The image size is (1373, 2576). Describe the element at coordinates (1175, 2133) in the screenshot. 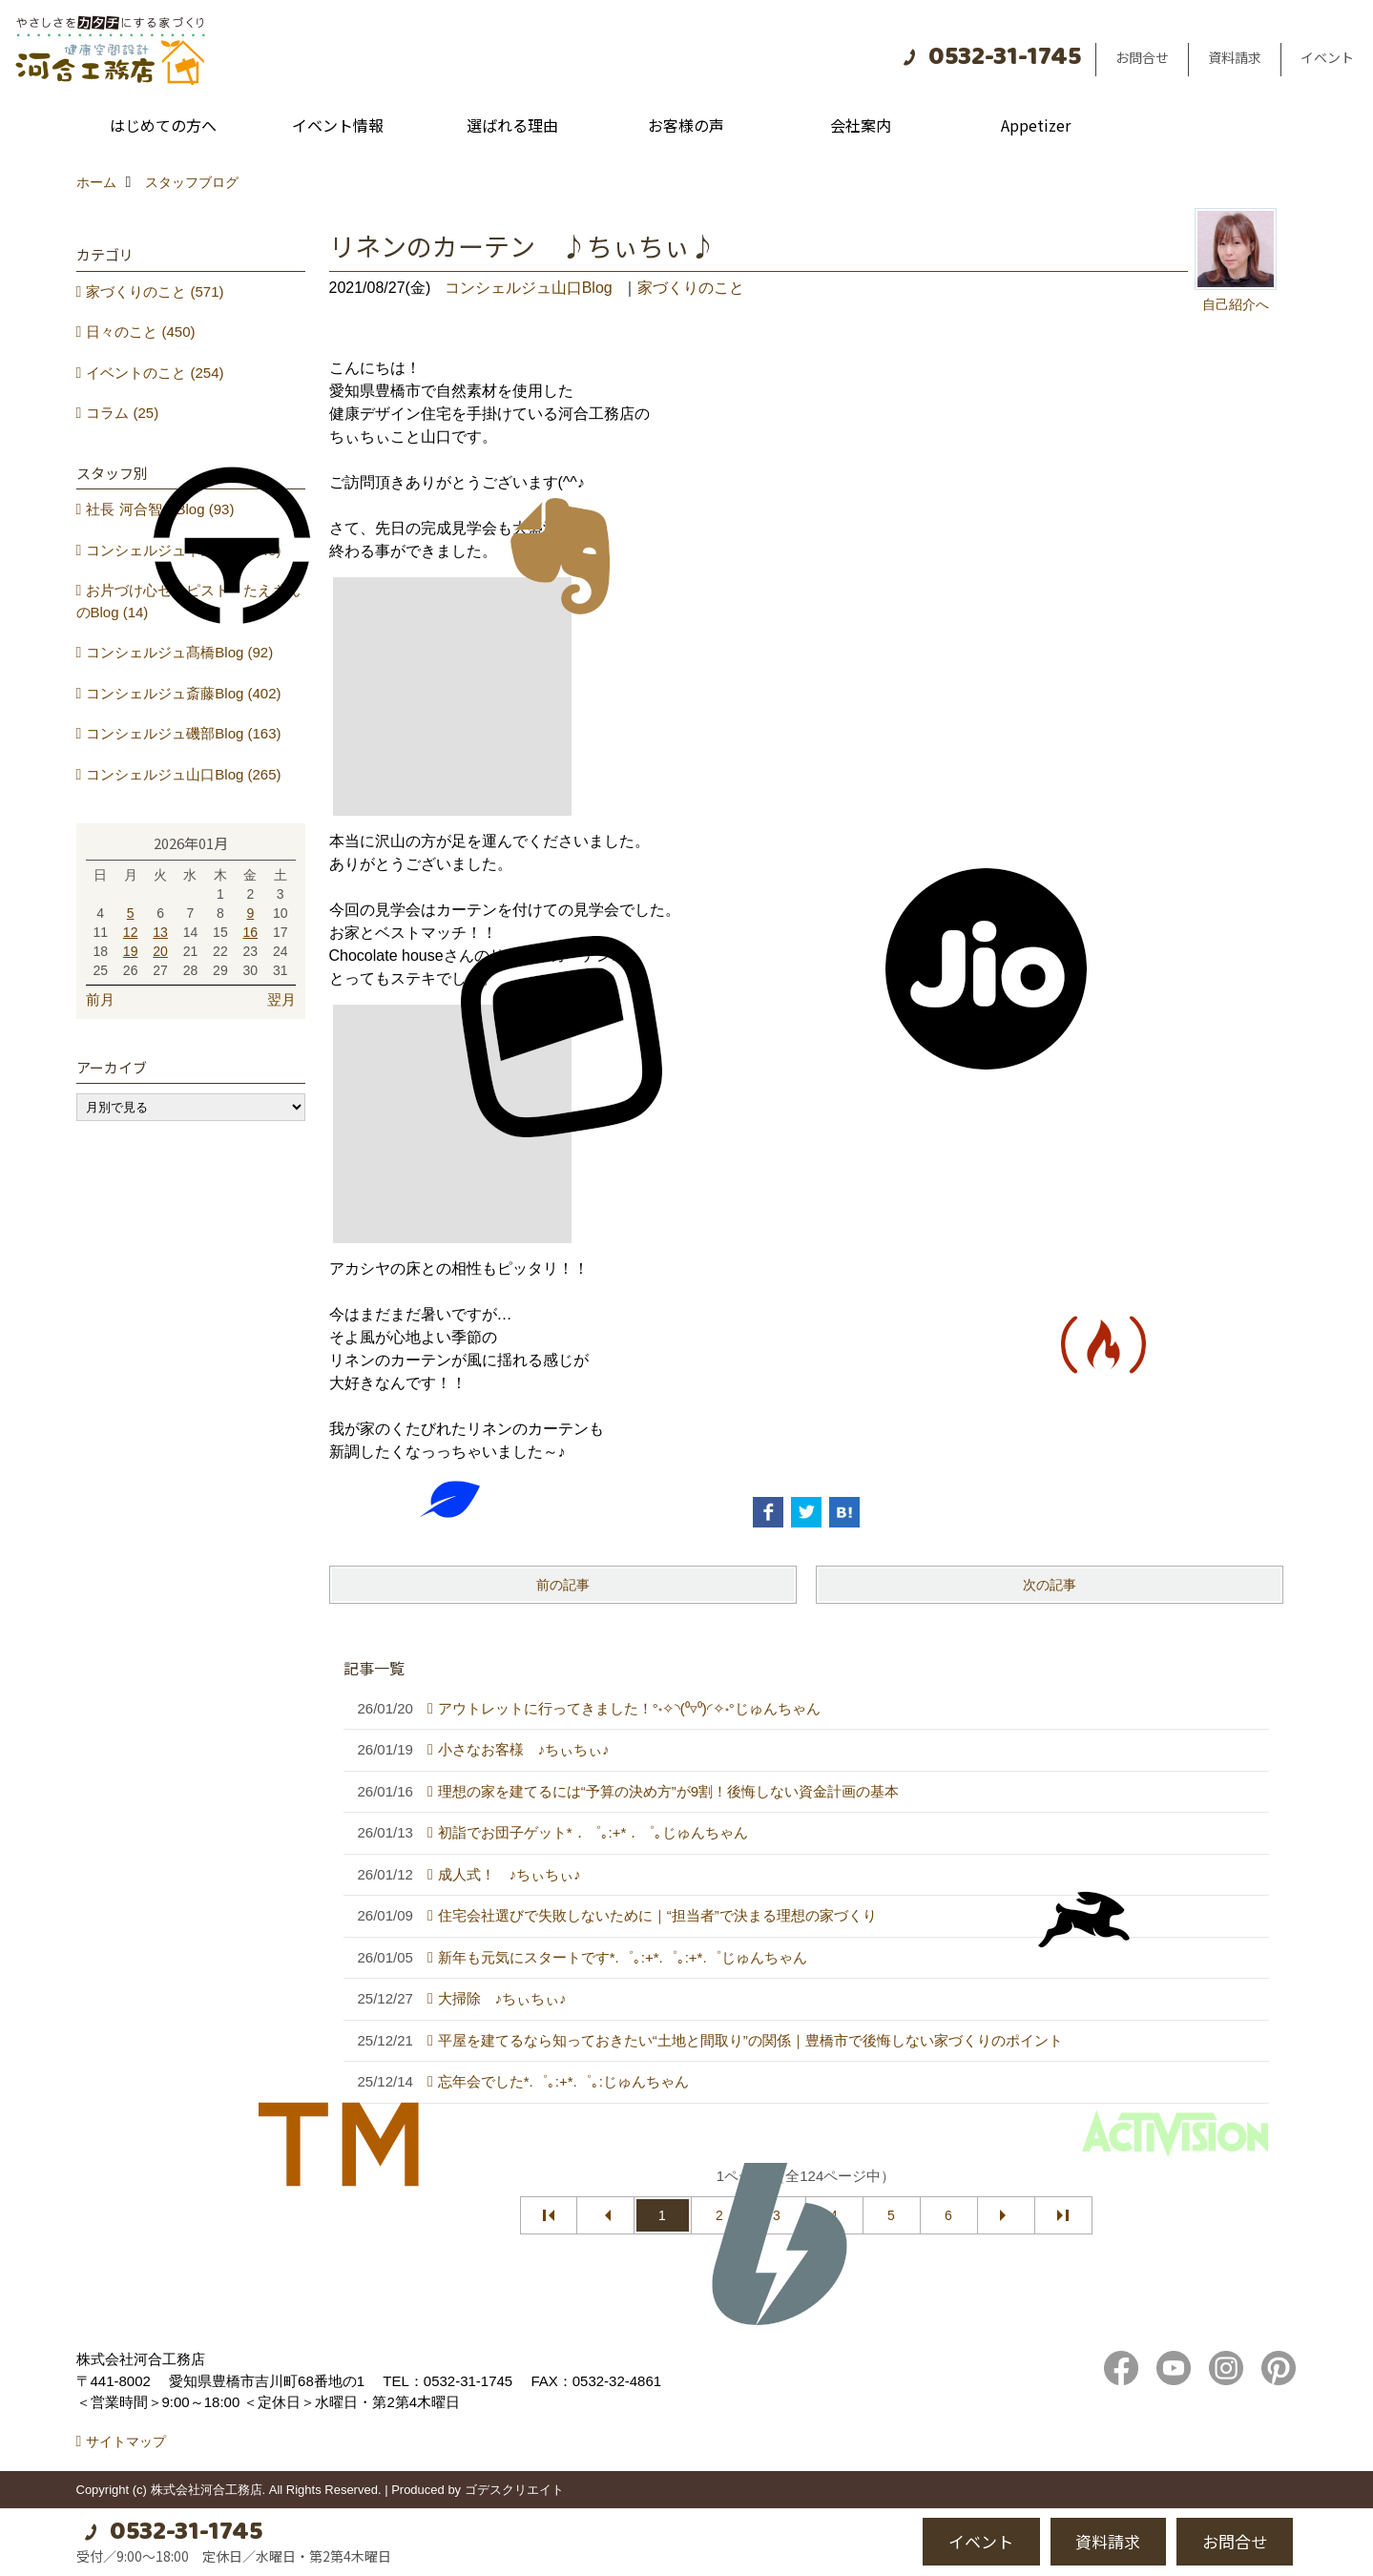

I see `activision company logo` at that location.